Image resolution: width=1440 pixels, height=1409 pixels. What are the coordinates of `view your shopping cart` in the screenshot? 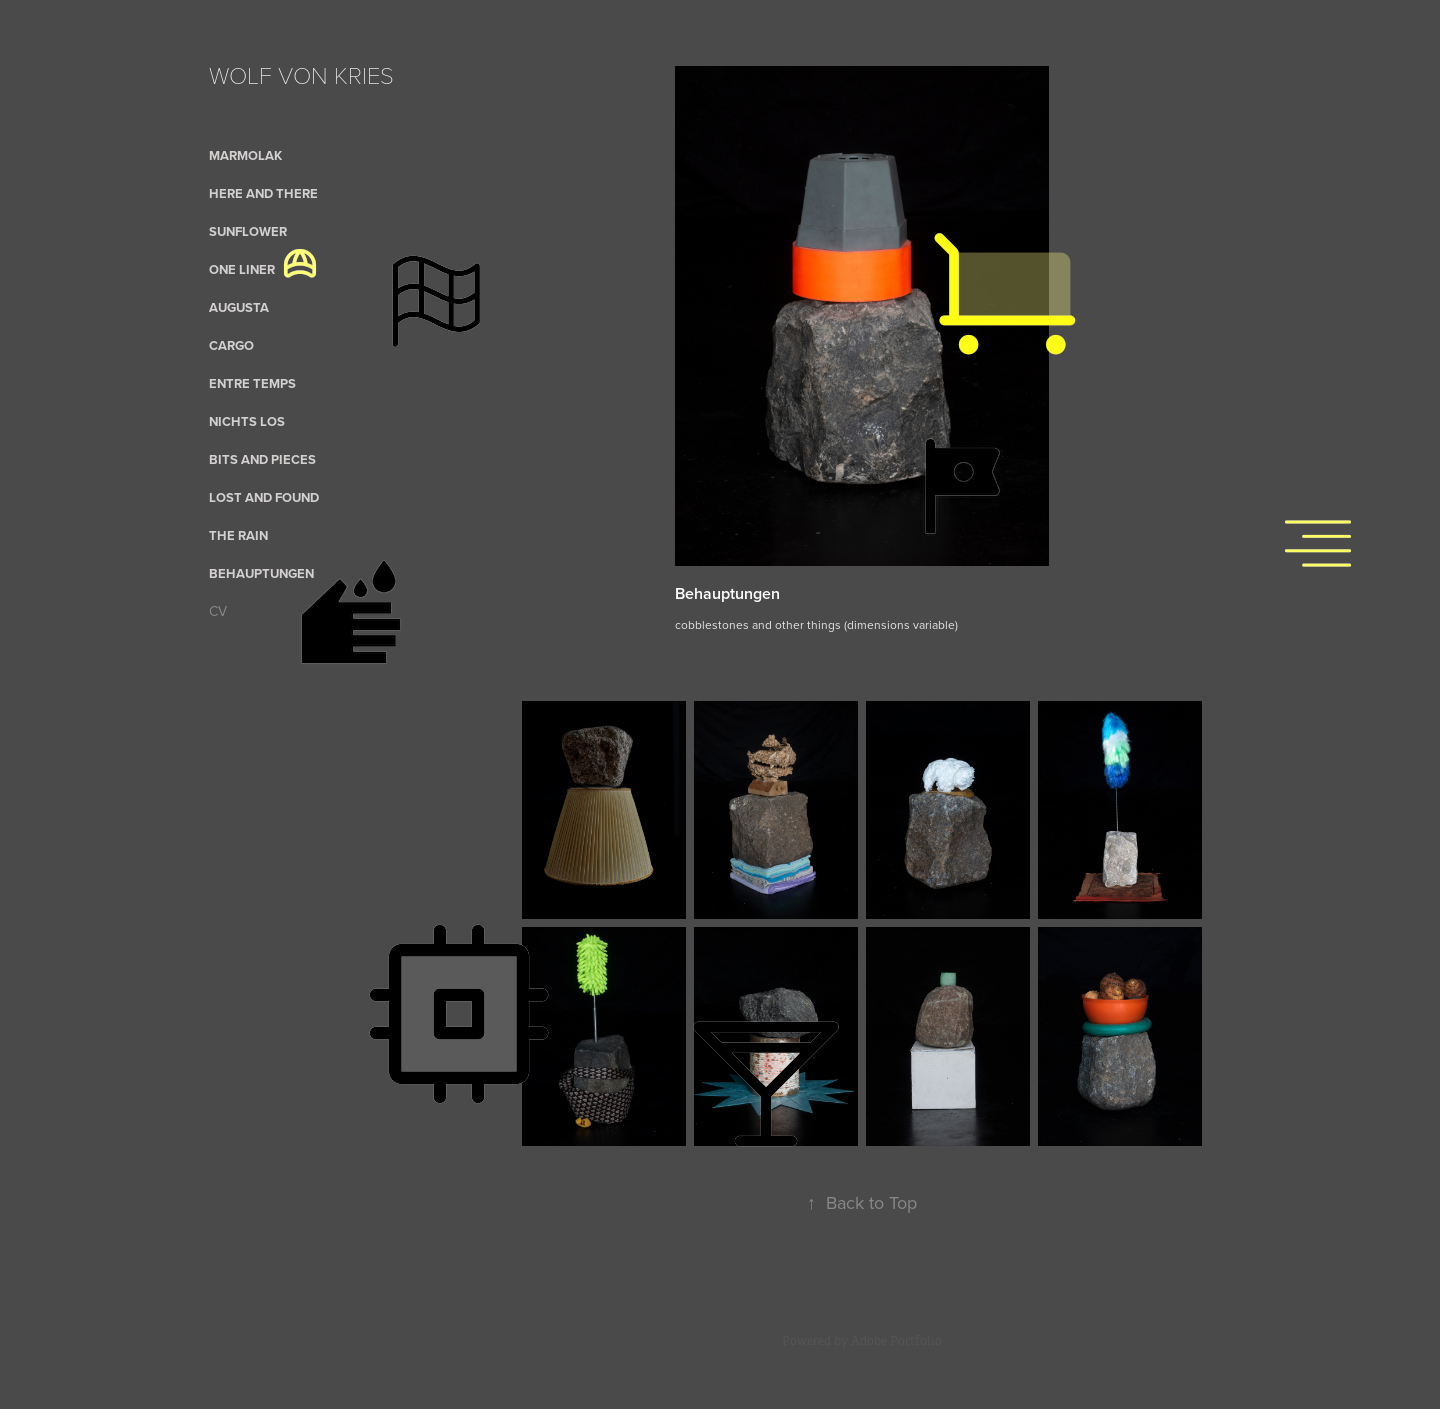 It's located at (1002, 286).